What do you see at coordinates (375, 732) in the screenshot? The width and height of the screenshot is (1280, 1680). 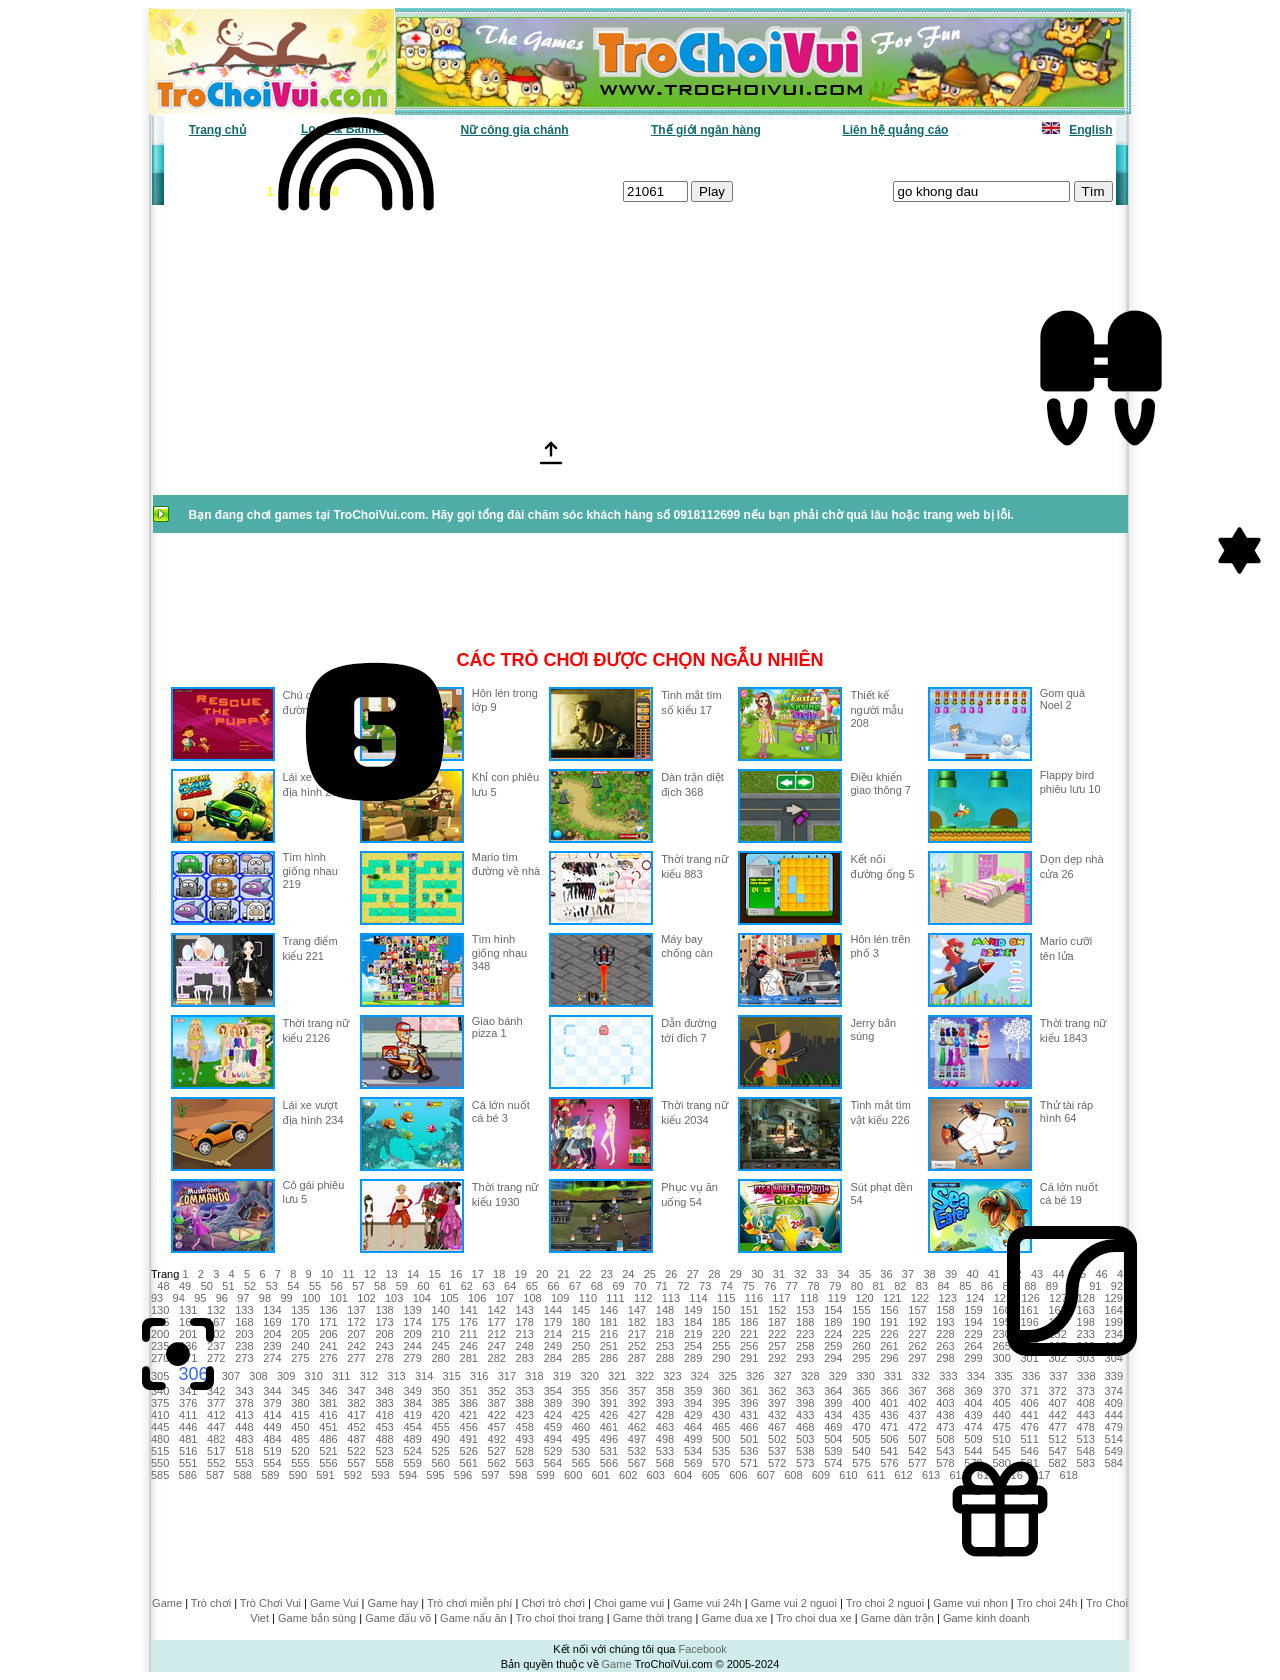 I see `indicates step 5 in a numbered sequence` at bounding box center [375, 732].